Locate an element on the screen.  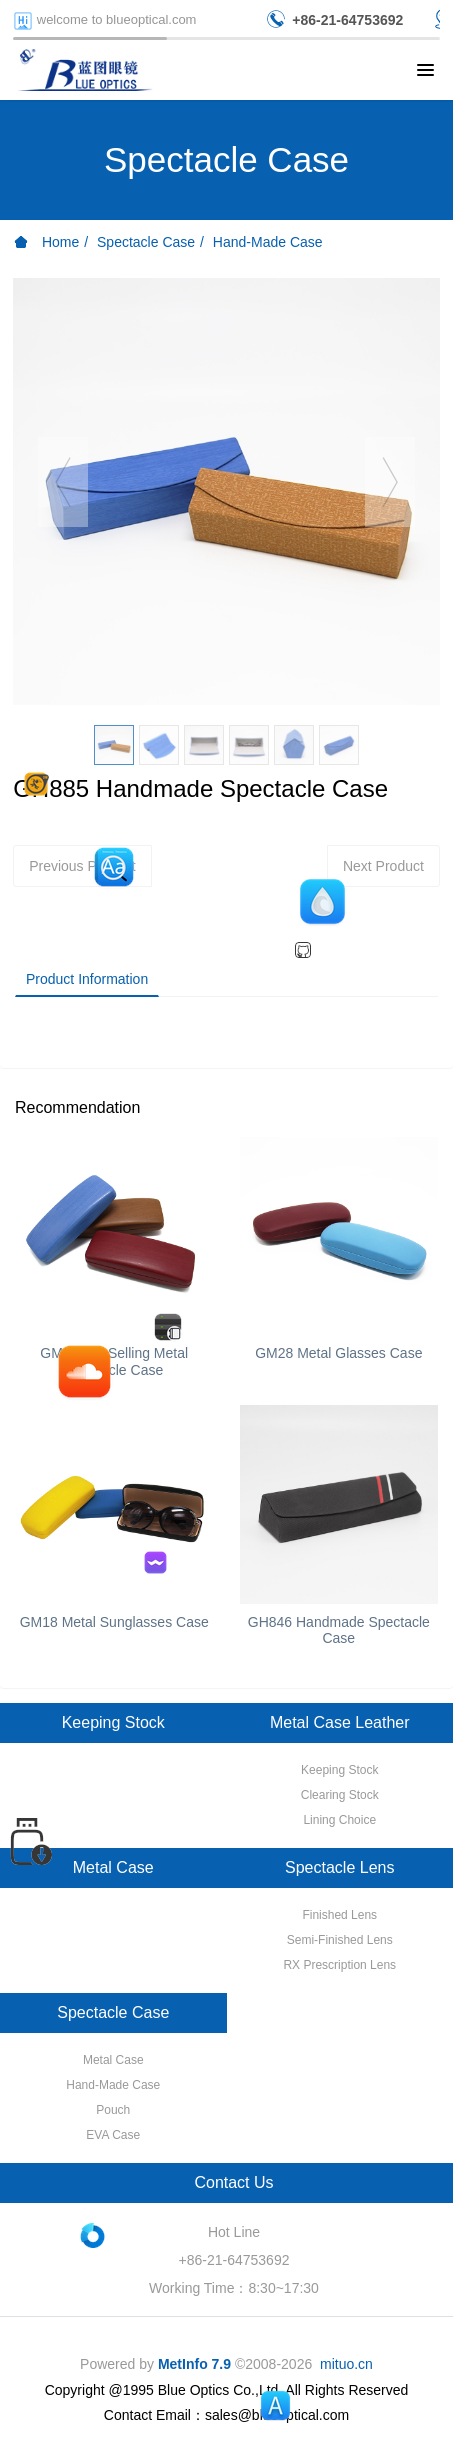
open the pricing app is located at coordinates (92, 2235).